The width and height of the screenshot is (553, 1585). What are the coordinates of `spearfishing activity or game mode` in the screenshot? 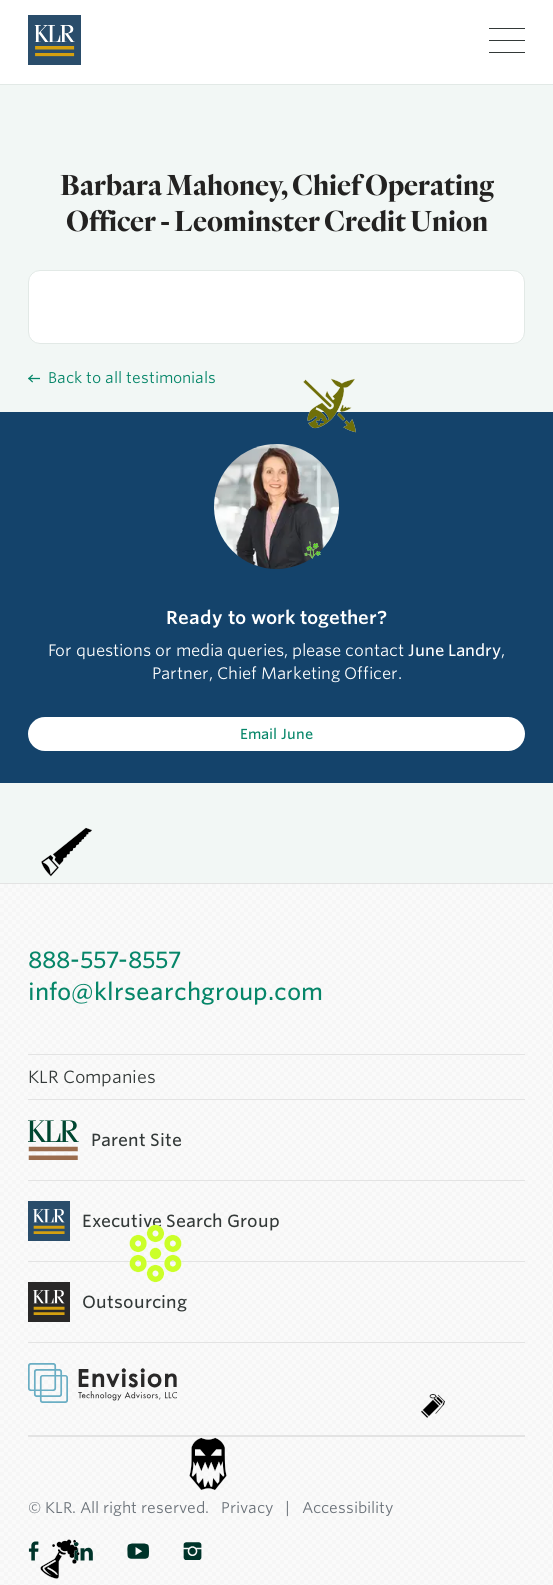 It's located at (329, 405).